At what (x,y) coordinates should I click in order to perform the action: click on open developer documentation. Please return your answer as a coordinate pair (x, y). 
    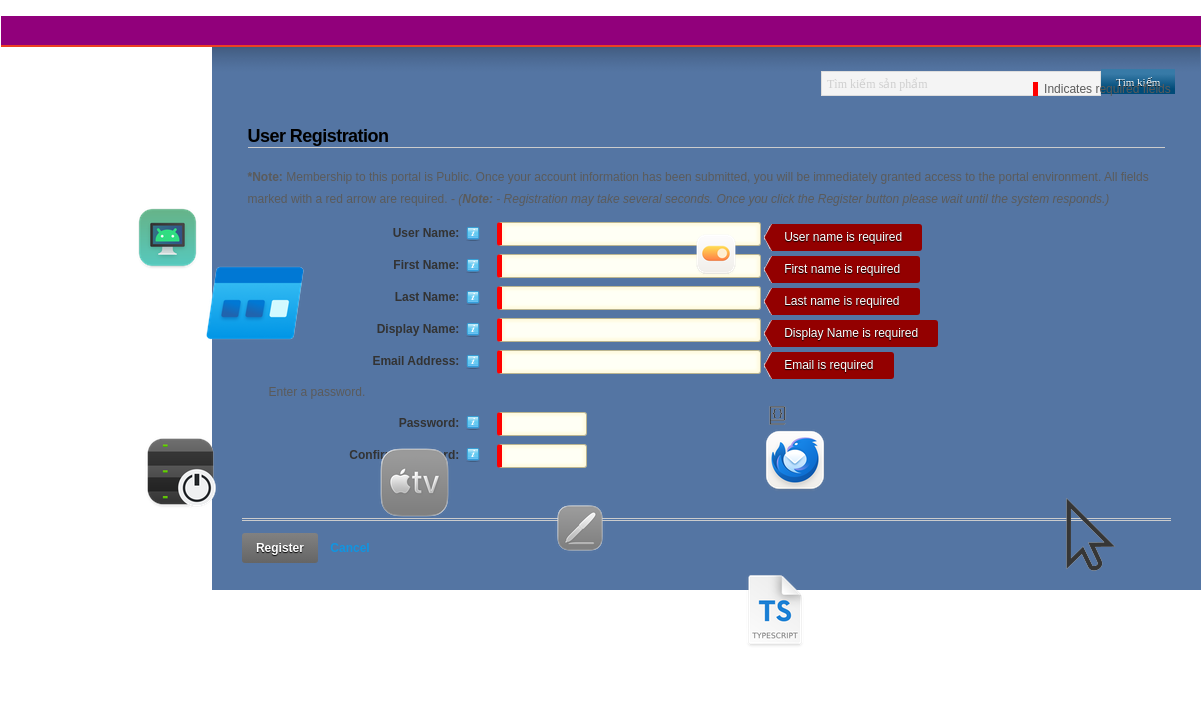
    Looking at the image, I should click on (777, 415).